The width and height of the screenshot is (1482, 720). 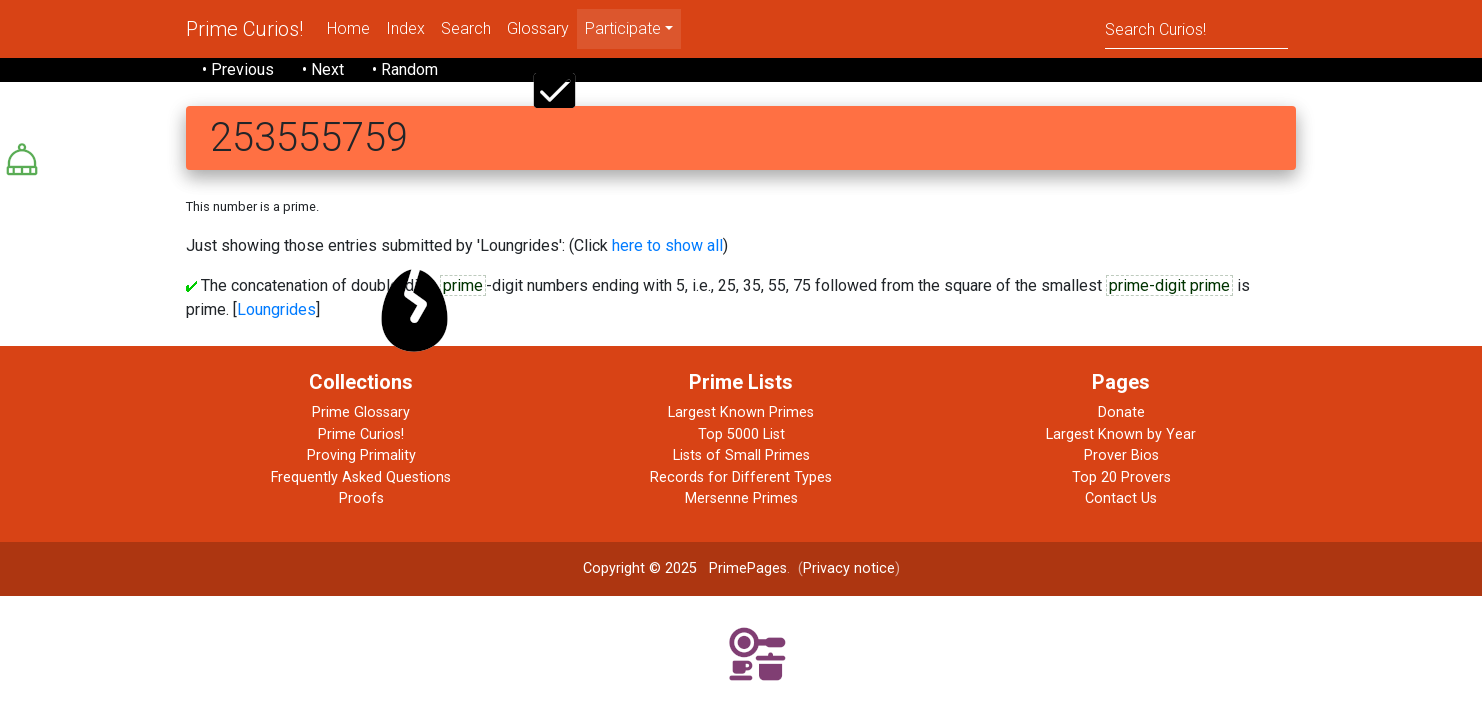 What do you see at coordinates (759, 654) in the screenshot?
I see `browse kitchen and cooking tools` at bounding box center [759, 654].